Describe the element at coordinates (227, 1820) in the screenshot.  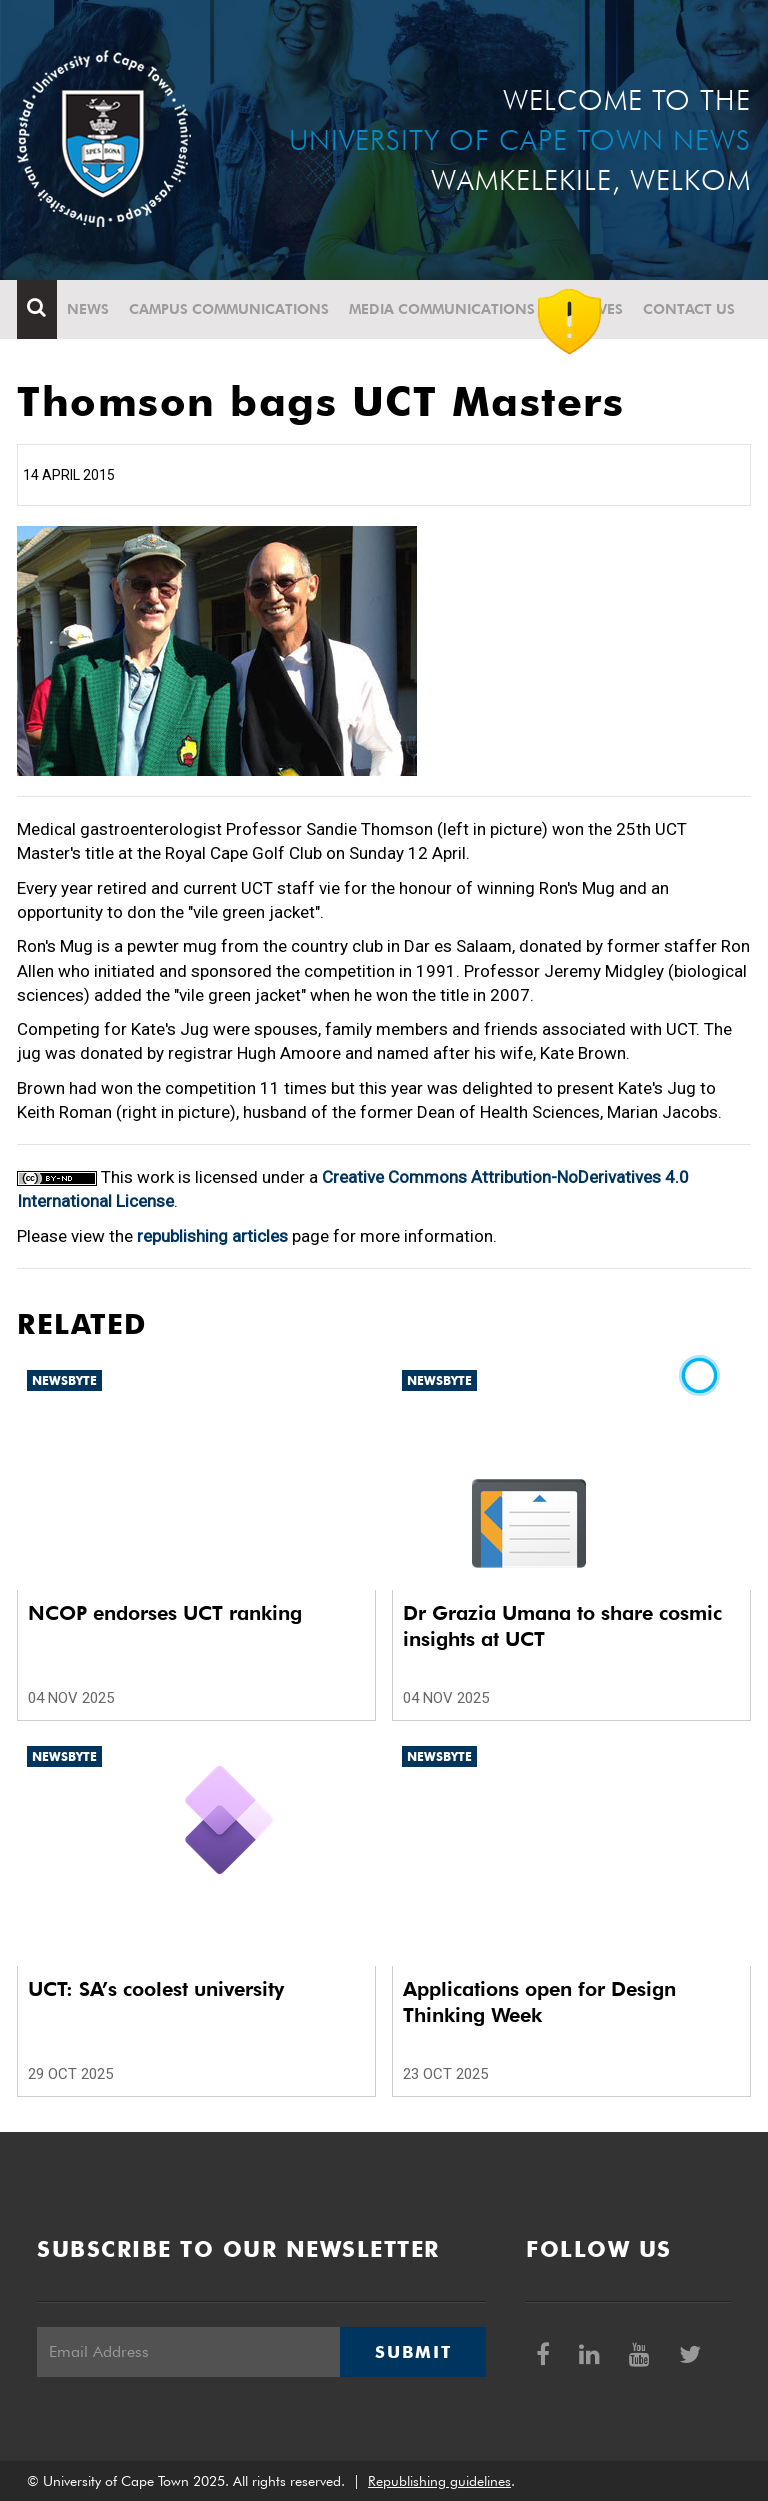
I see `open microsoft power apps operations` at that location.